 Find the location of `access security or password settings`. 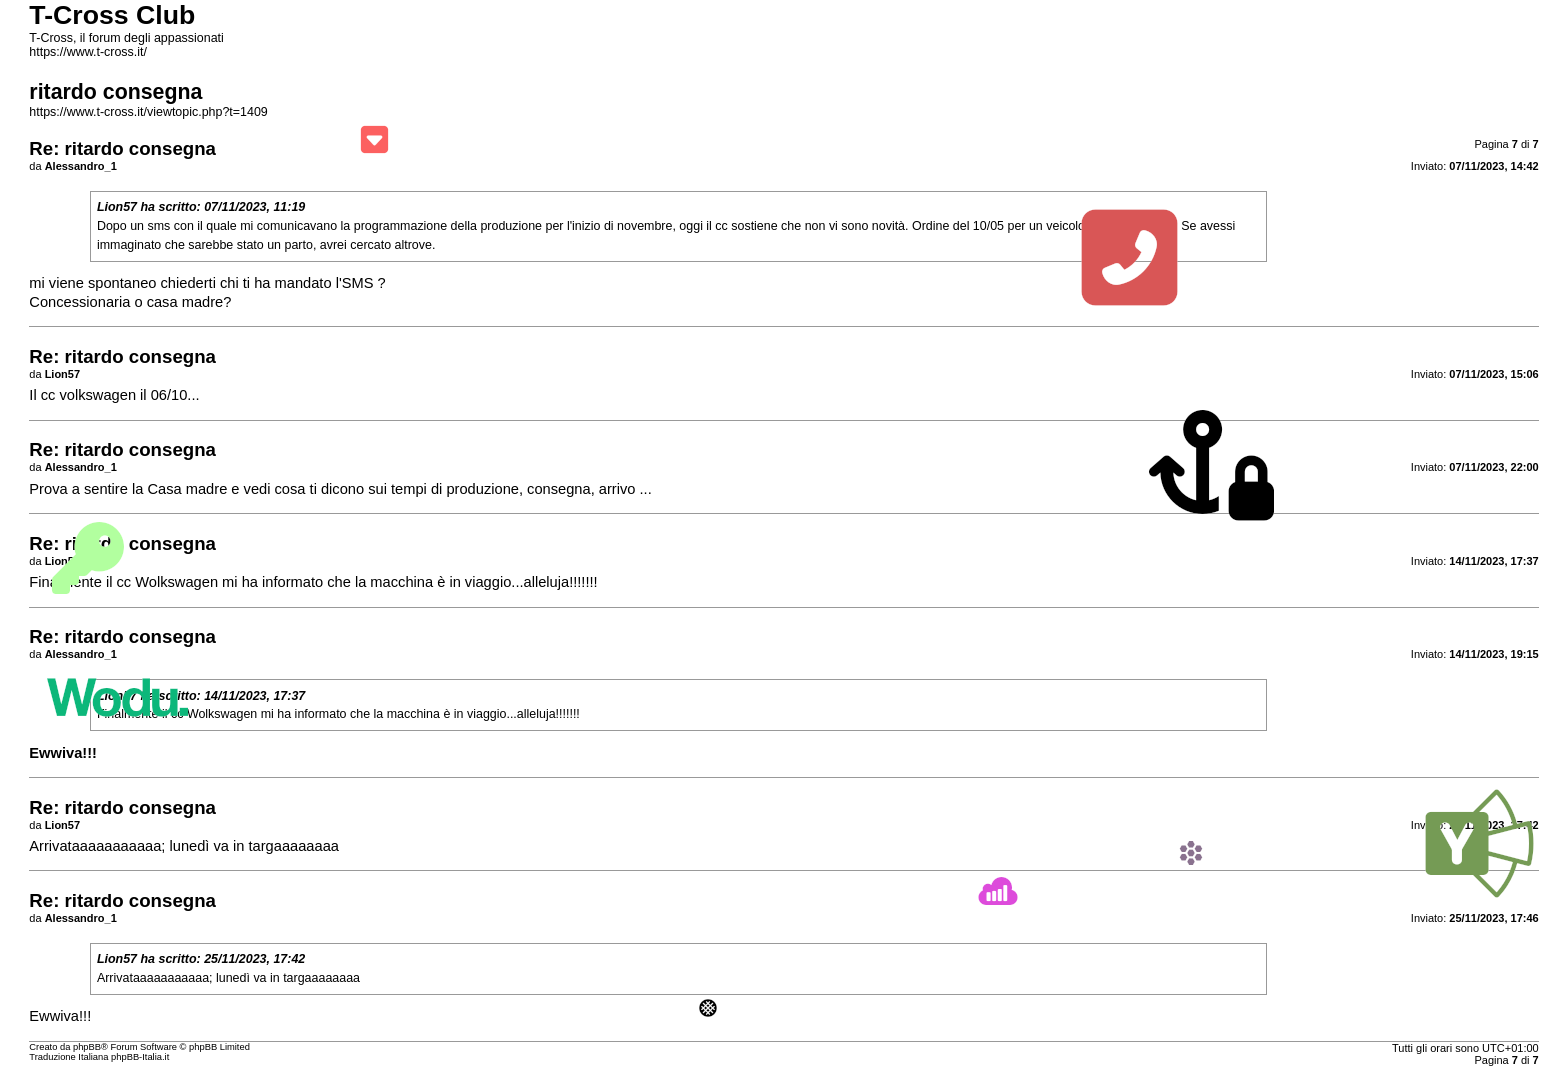

access security or password settings is located at coordinates (88, 558).